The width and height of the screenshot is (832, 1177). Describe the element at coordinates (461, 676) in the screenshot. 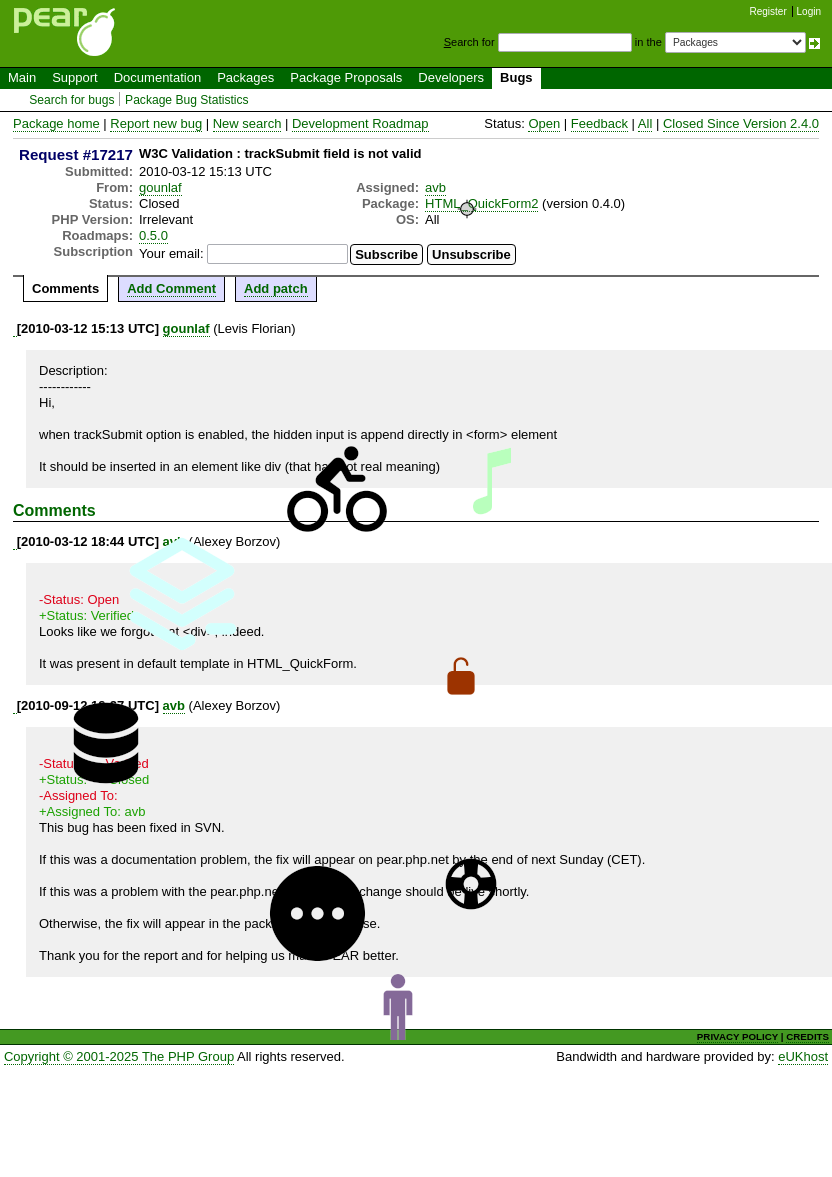

I see `unlock or access secured content` at that location.